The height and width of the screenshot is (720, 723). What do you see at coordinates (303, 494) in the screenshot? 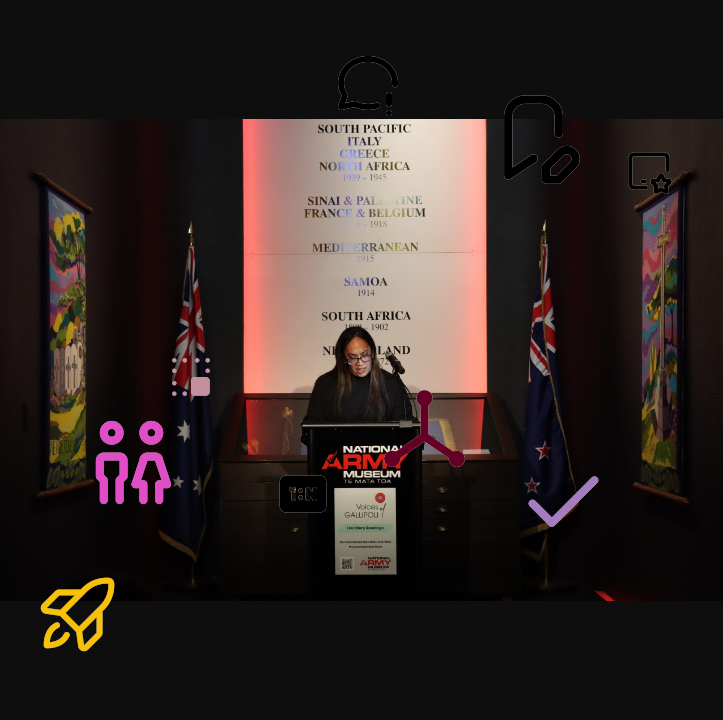
I see `indicates a one-to-many database relationship` at bounding box center [303, 494].